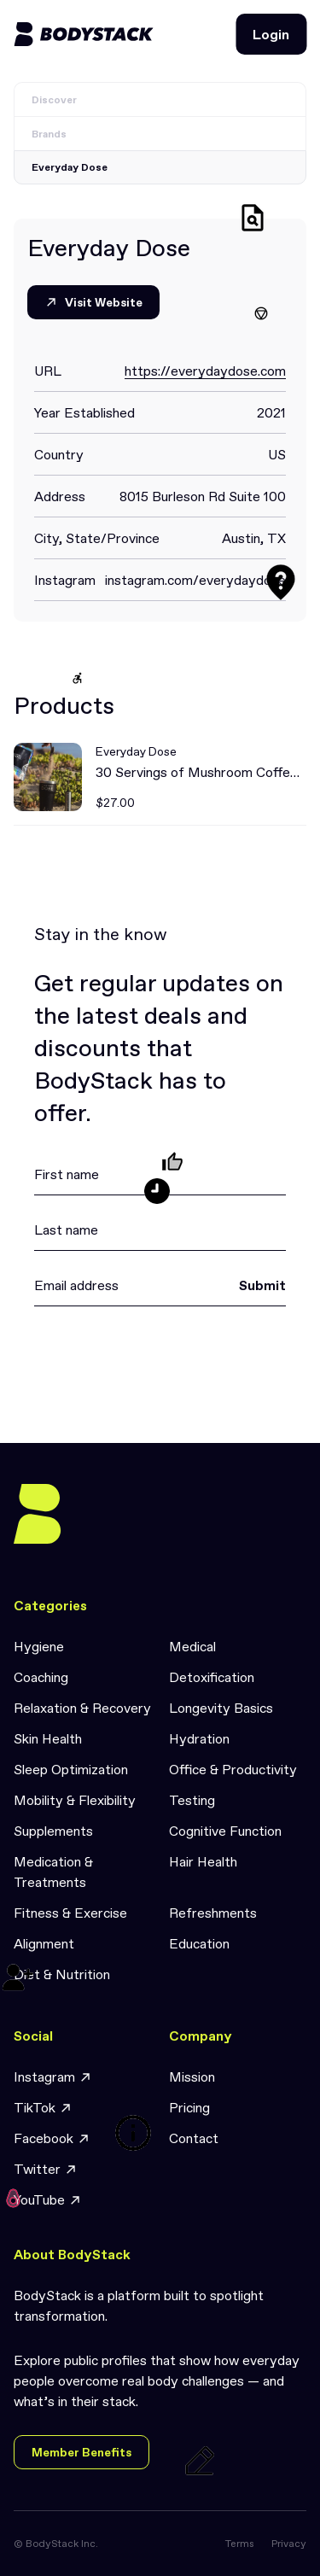  I want to click on geometric shape or design element, so click(261, 313).